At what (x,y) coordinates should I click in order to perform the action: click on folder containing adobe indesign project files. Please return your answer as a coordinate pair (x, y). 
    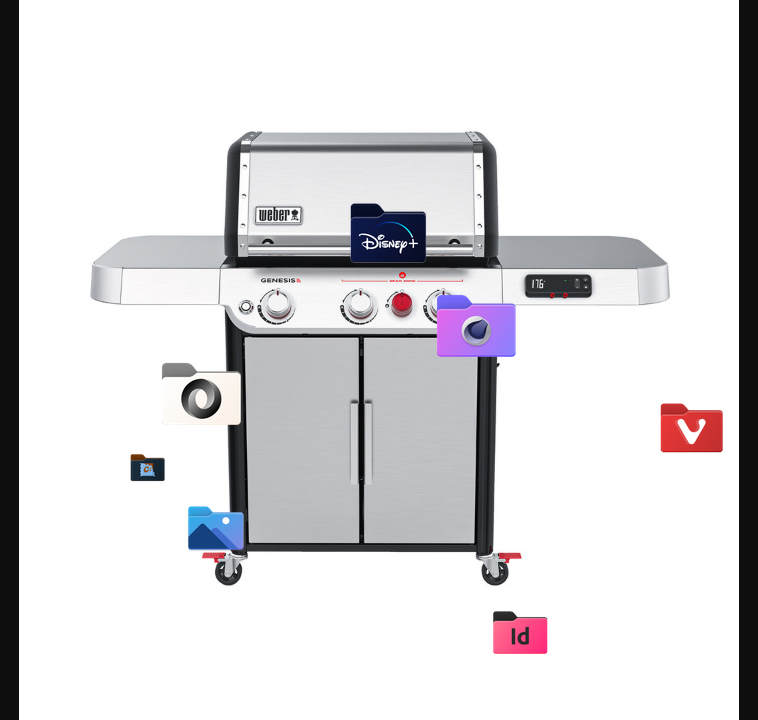
    Looking at the image, I should click on (520, 634).